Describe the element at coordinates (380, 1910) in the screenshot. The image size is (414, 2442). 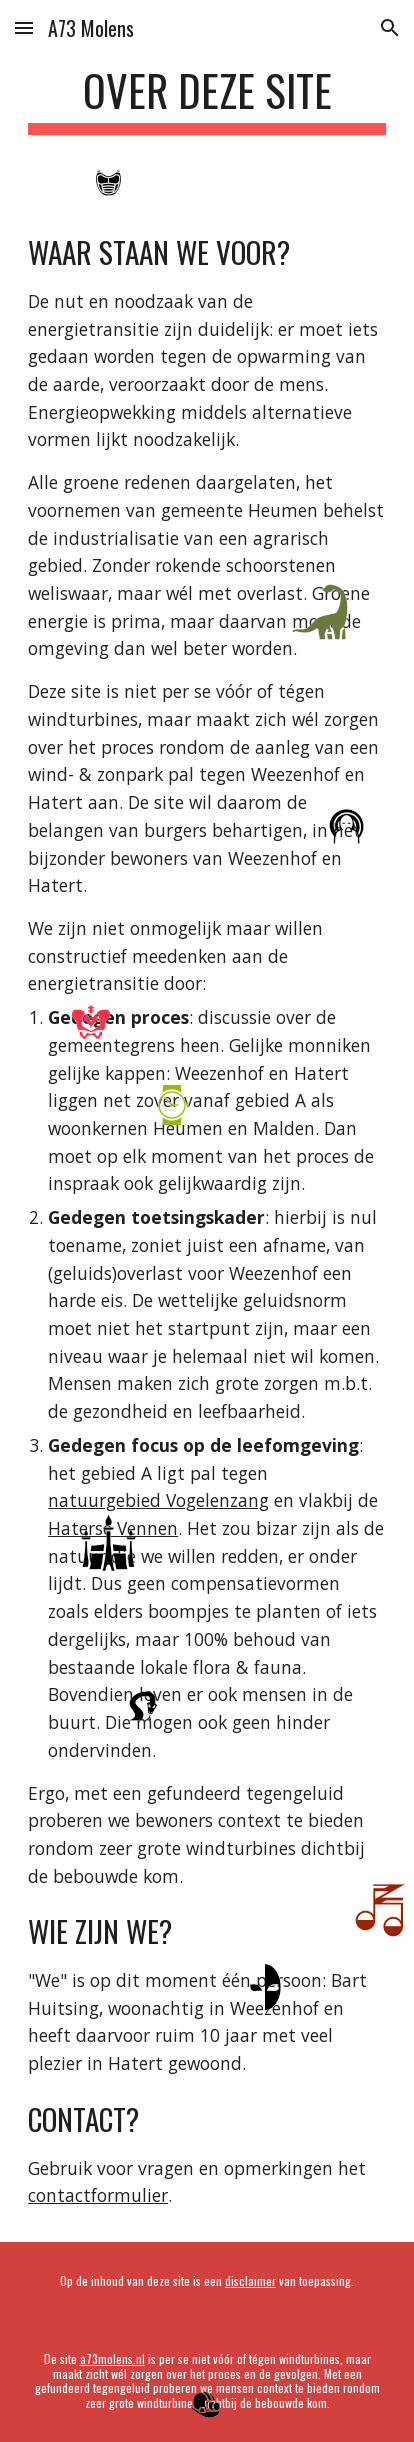
I see `play a glitchy or distorted audio track` at that location.